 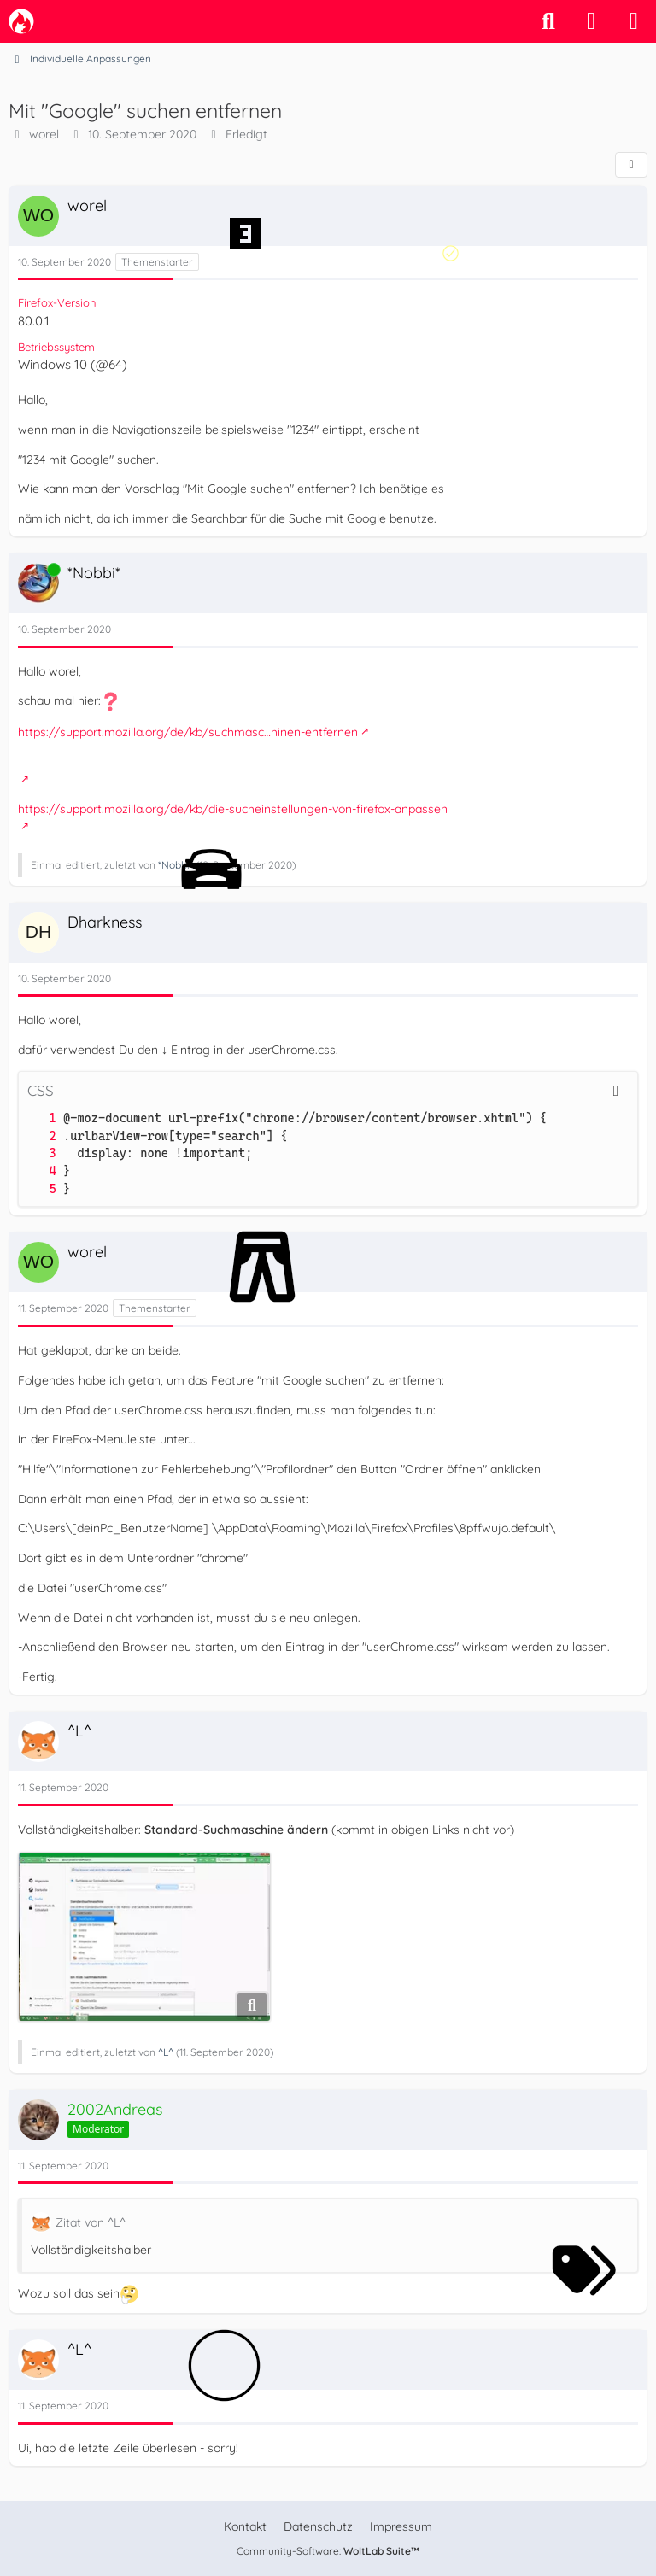 I want to click on unselected radio button or checkbox option, so click(x=224, y=2365).